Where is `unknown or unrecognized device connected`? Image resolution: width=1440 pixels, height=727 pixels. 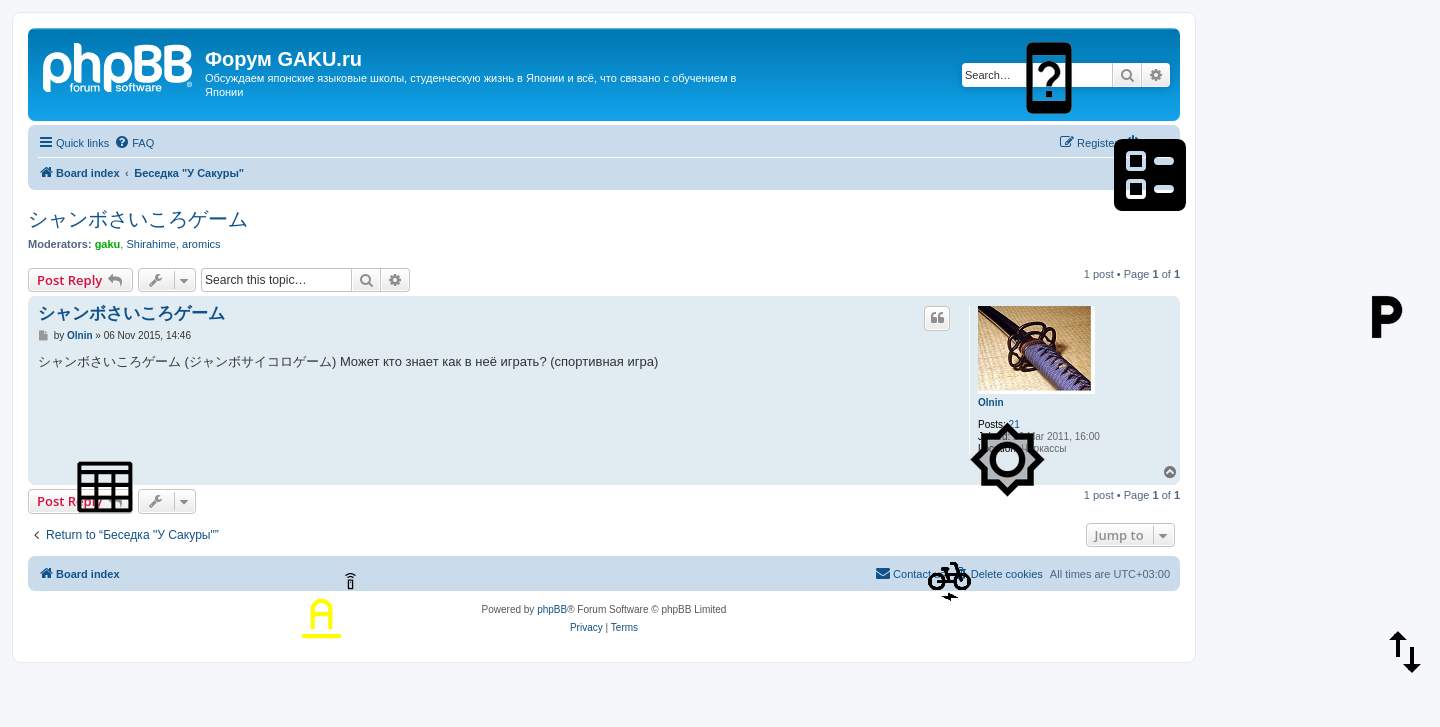
unknown or unrecognized device connected is located at coordinates (1049, 78).